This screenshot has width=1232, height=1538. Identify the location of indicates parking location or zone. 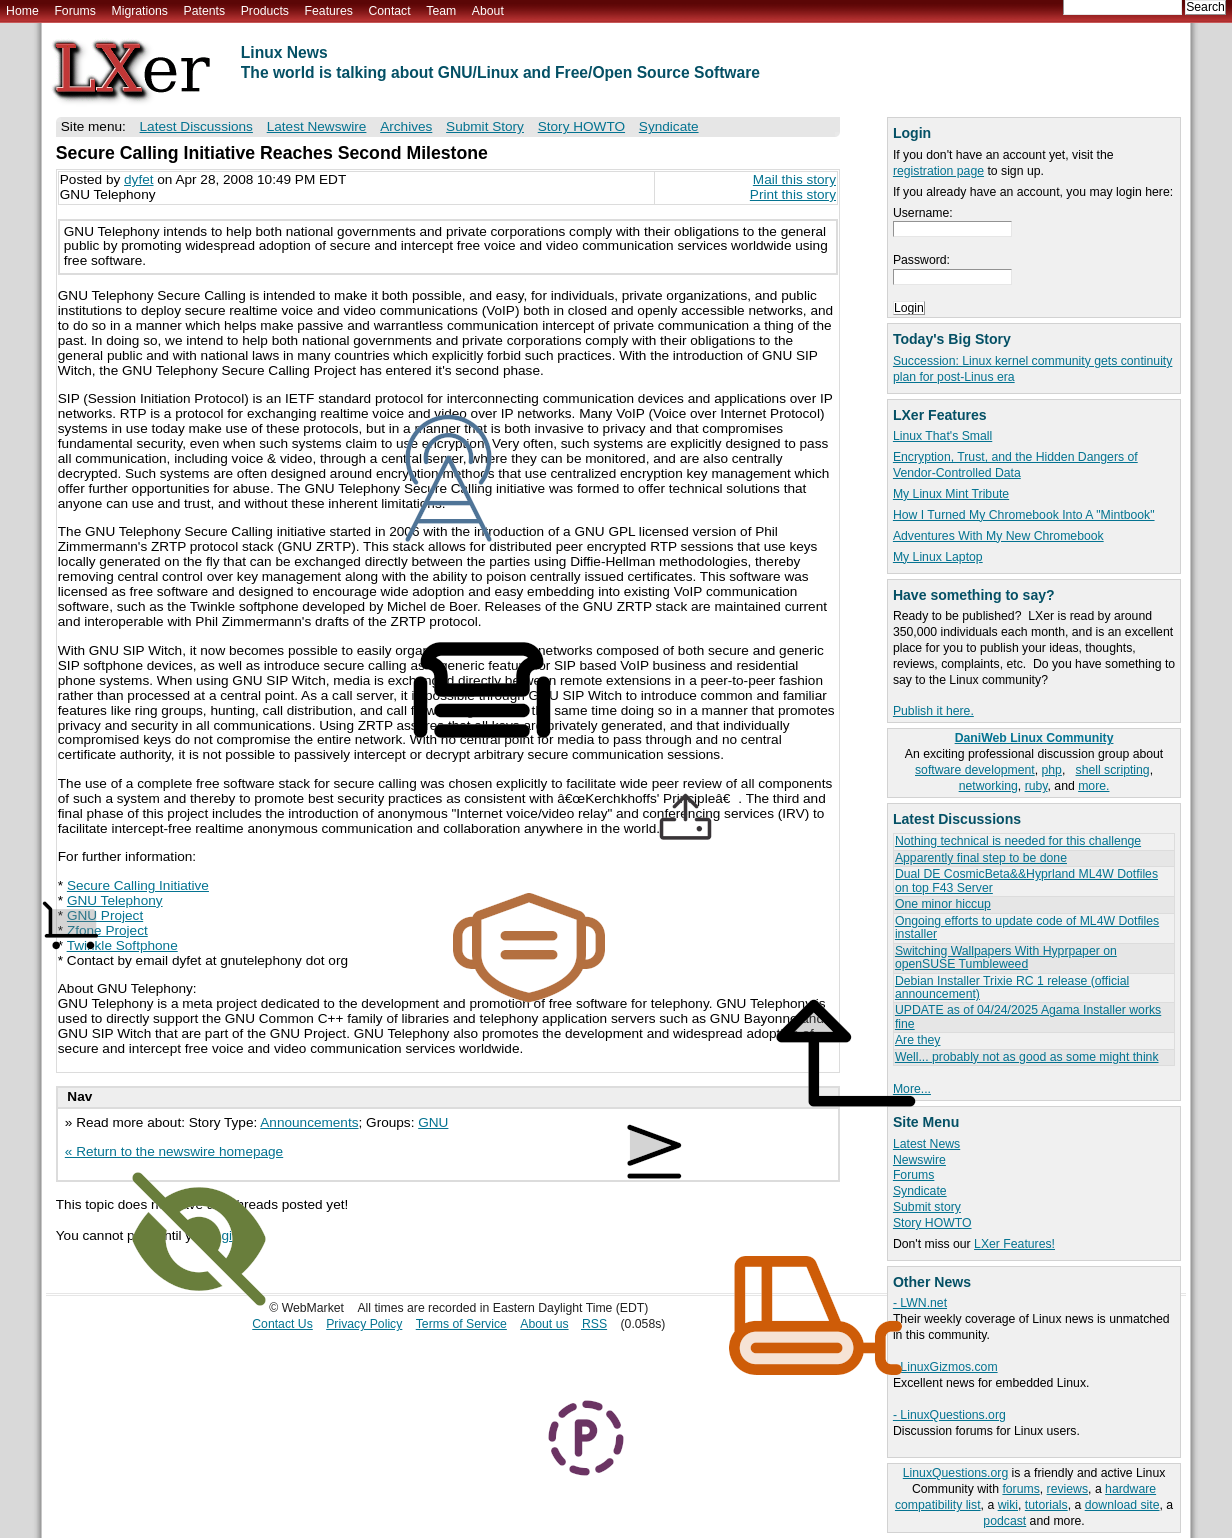
(586, 1438).